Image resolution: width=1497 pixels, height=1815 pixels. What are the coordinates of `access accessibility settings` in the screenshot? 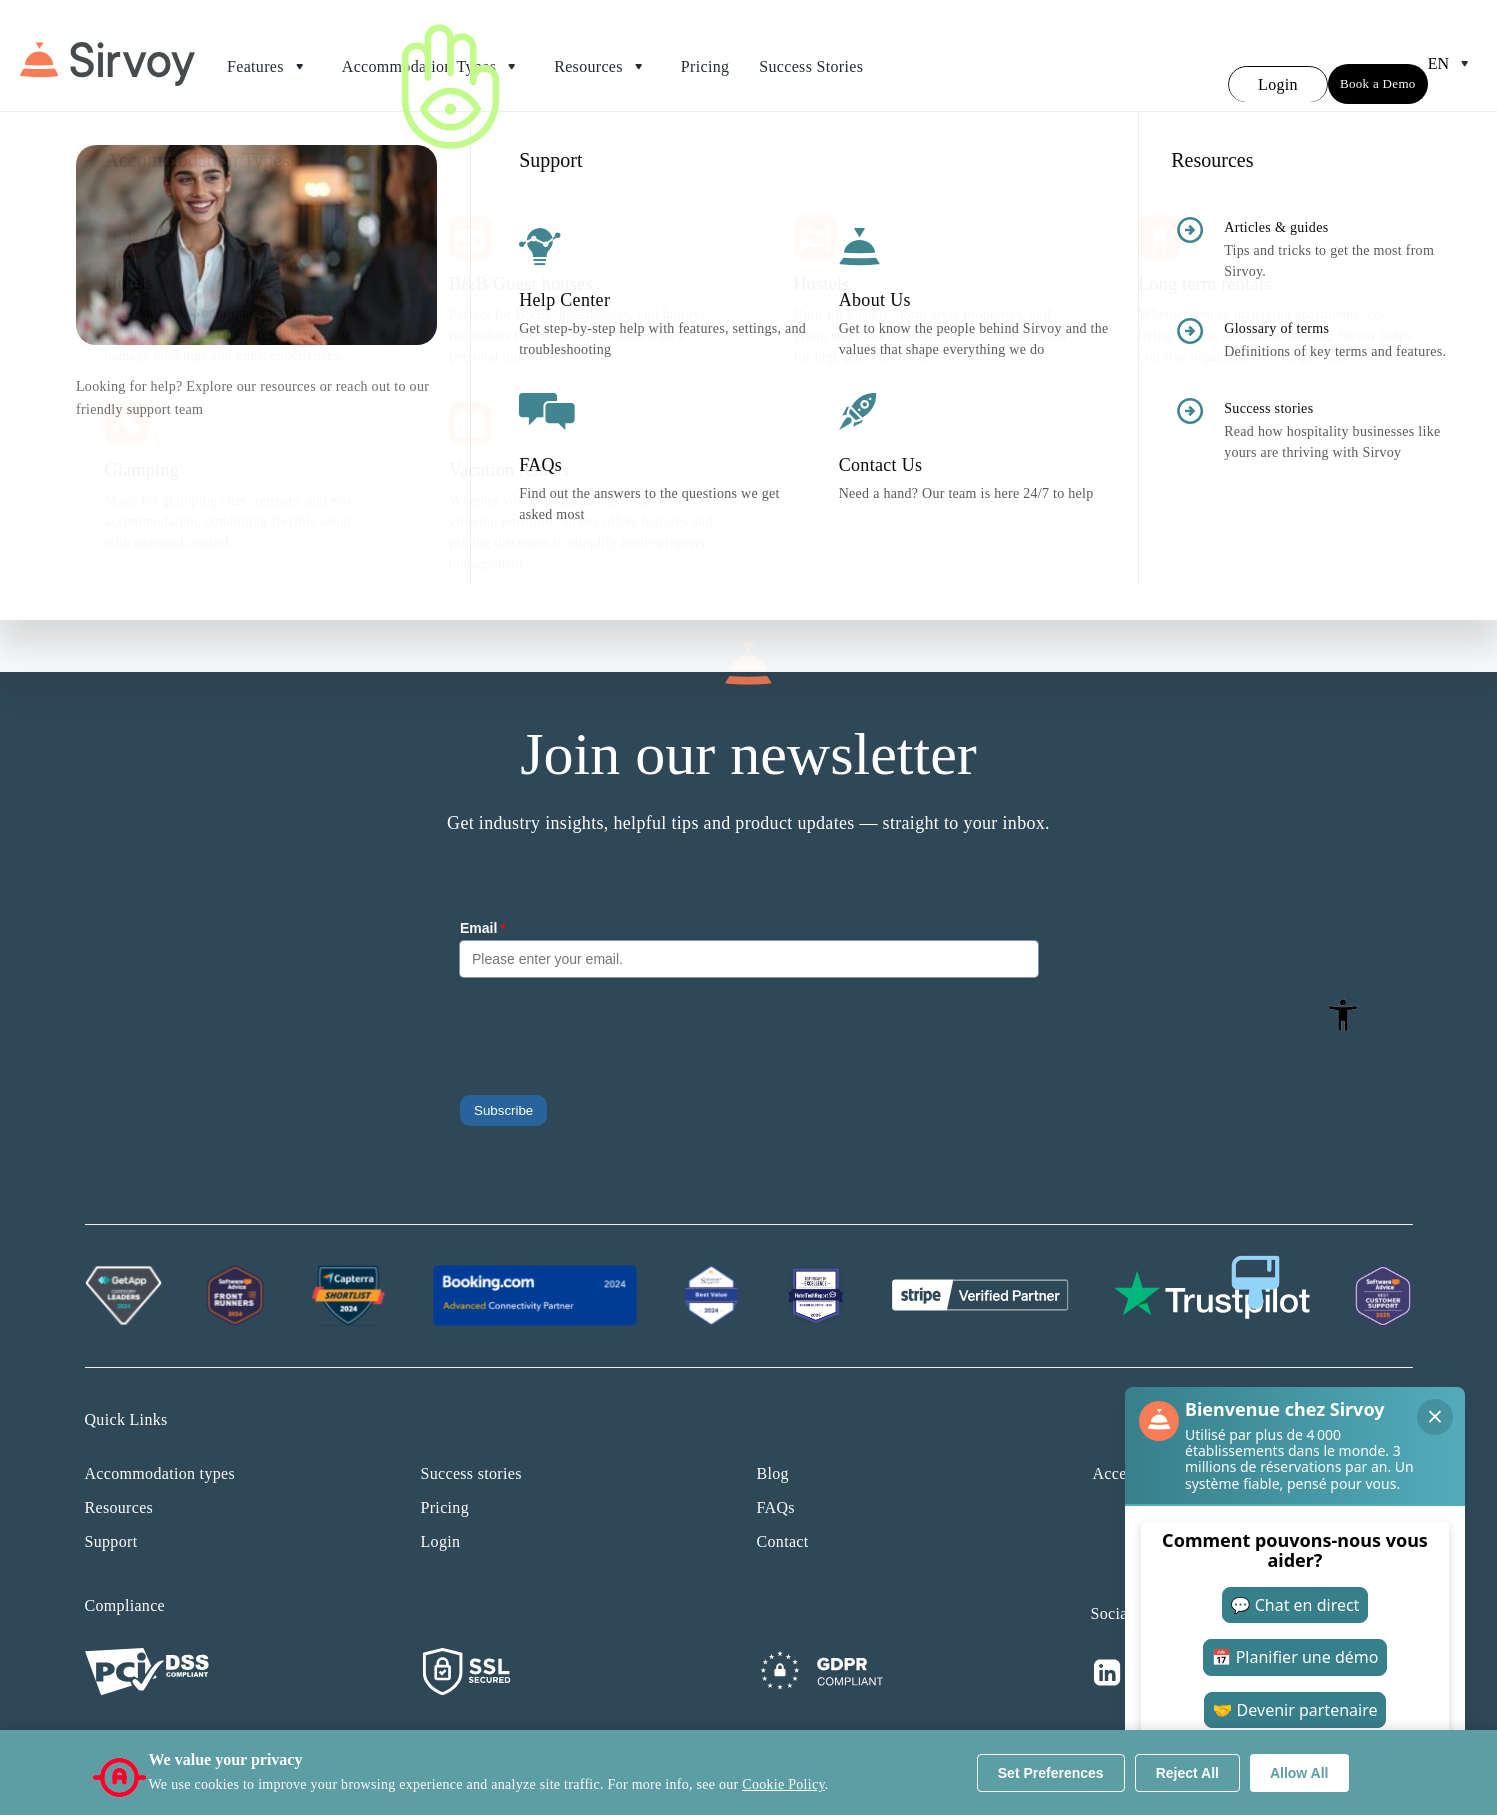 It's located at (1343, 1015).